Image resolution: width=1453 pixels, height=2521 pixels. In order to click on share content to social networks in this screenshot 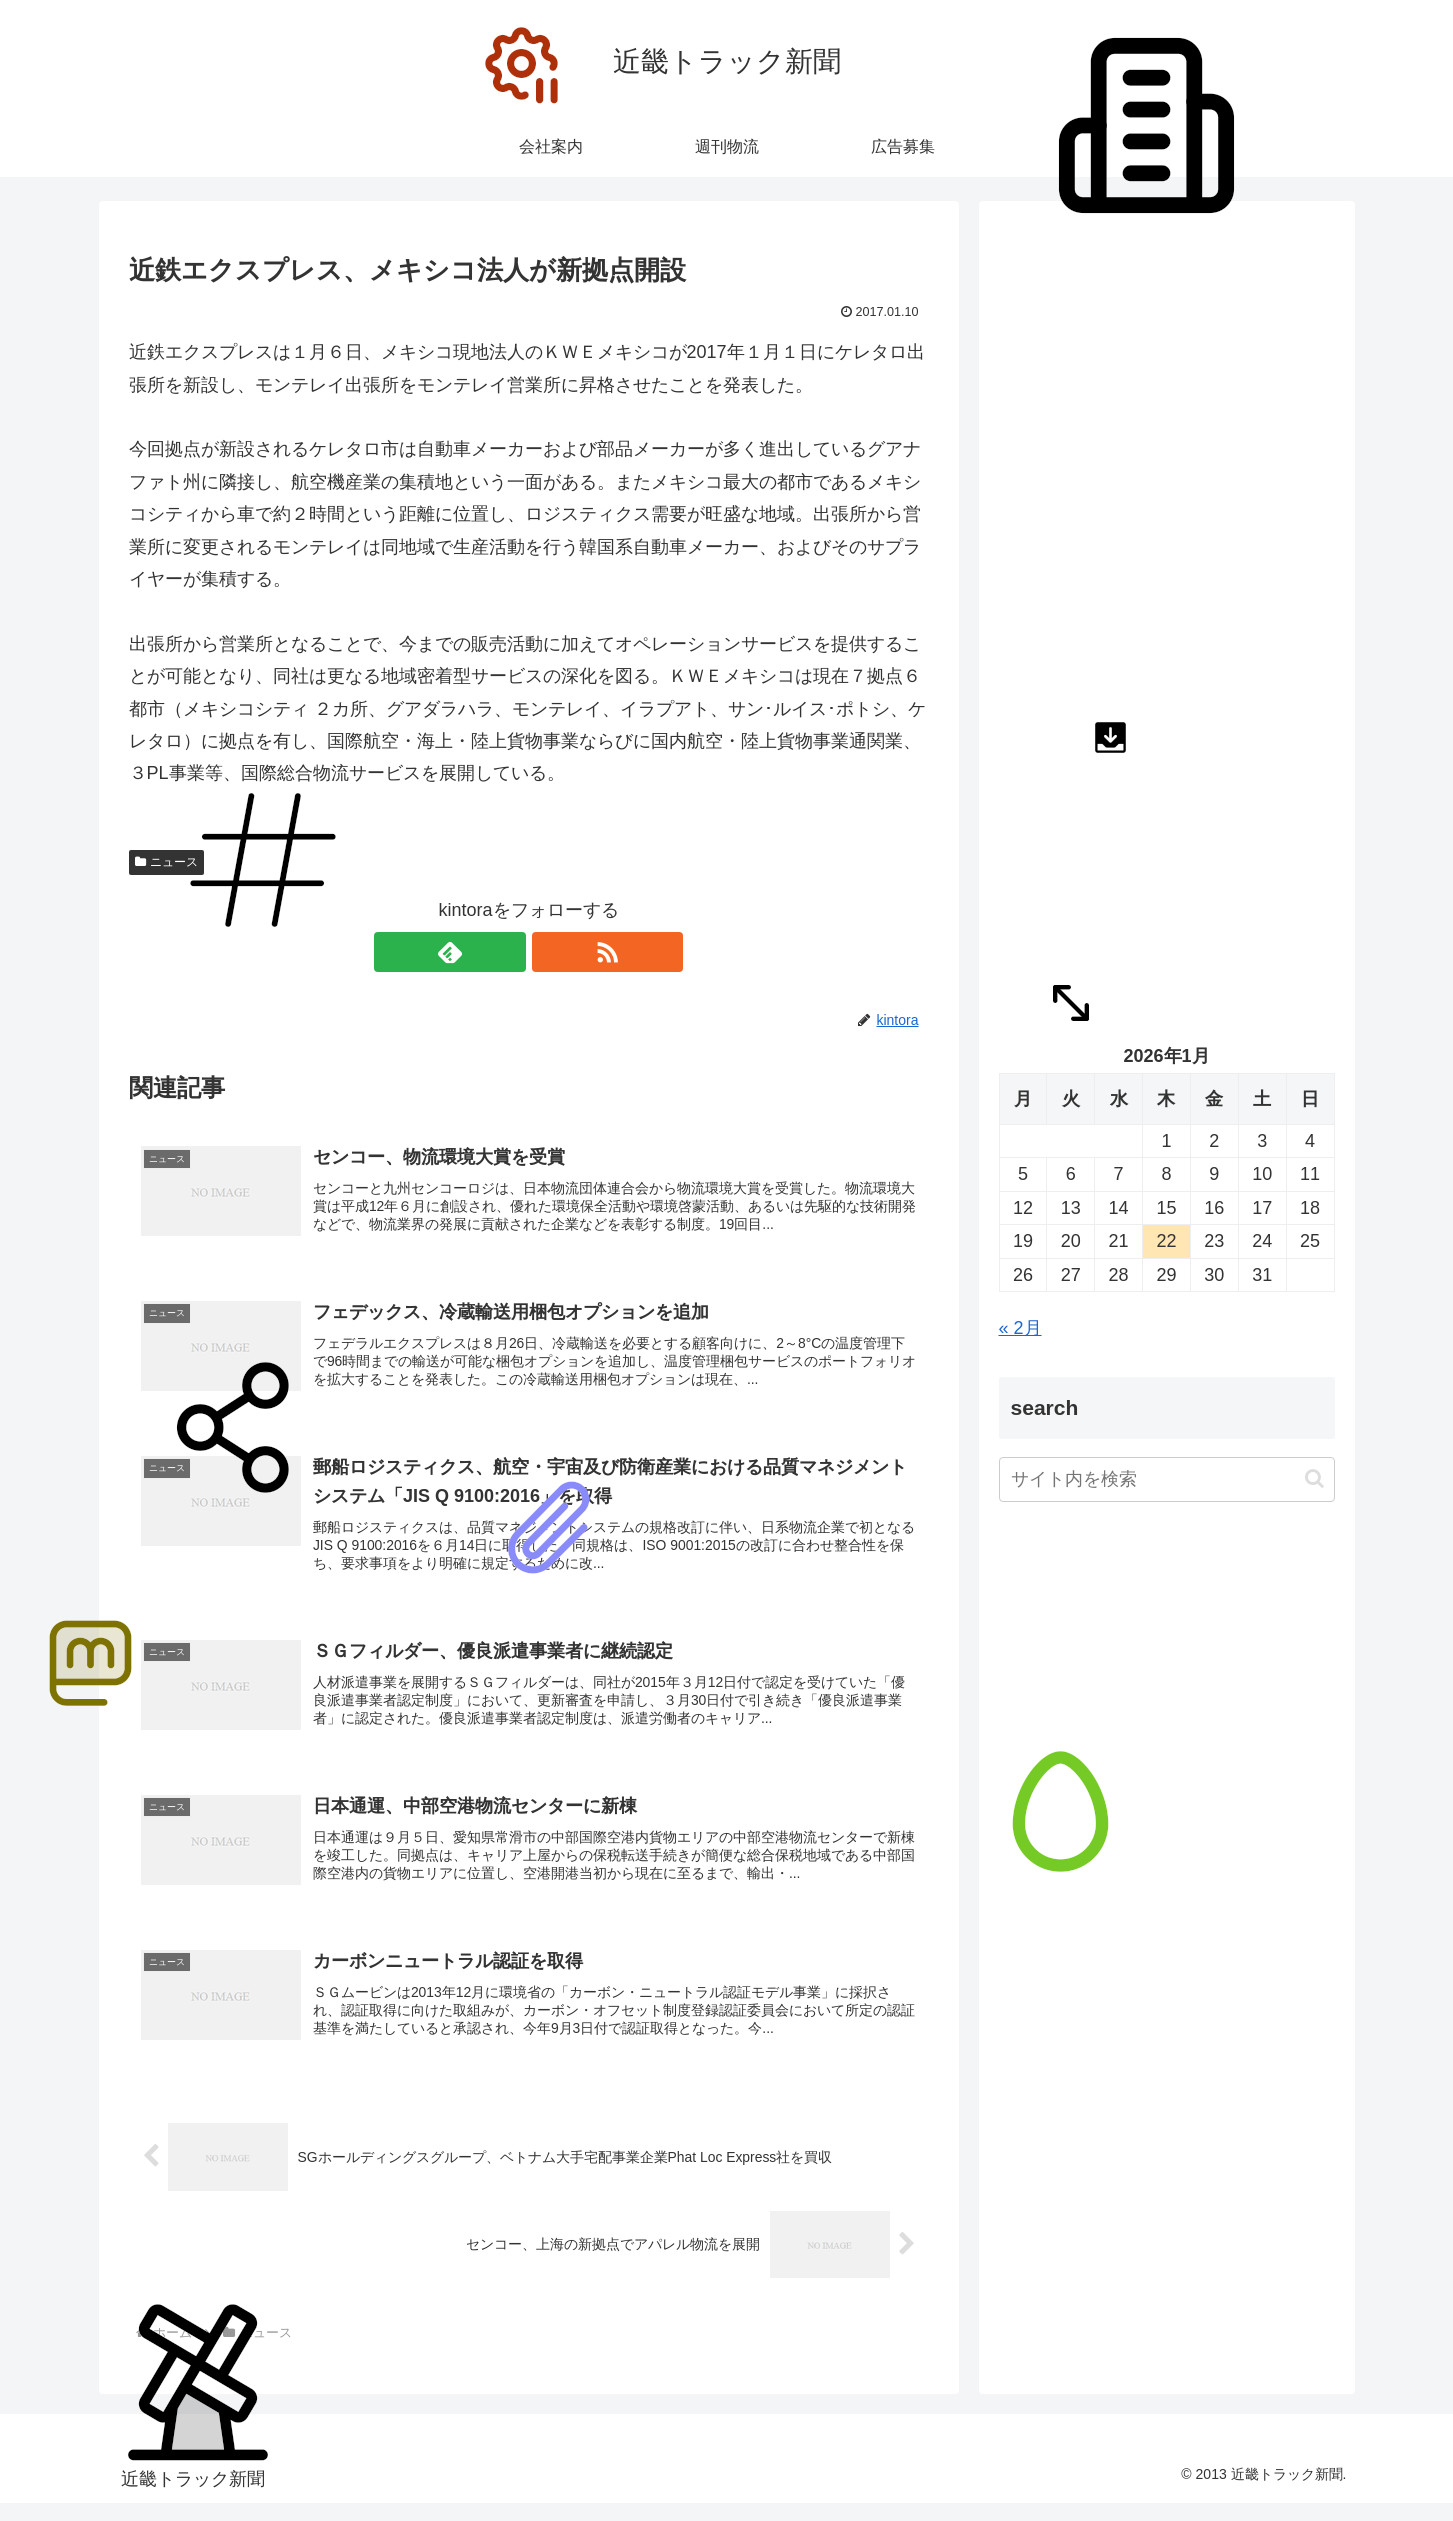, I will do `click(237, 1427)`.